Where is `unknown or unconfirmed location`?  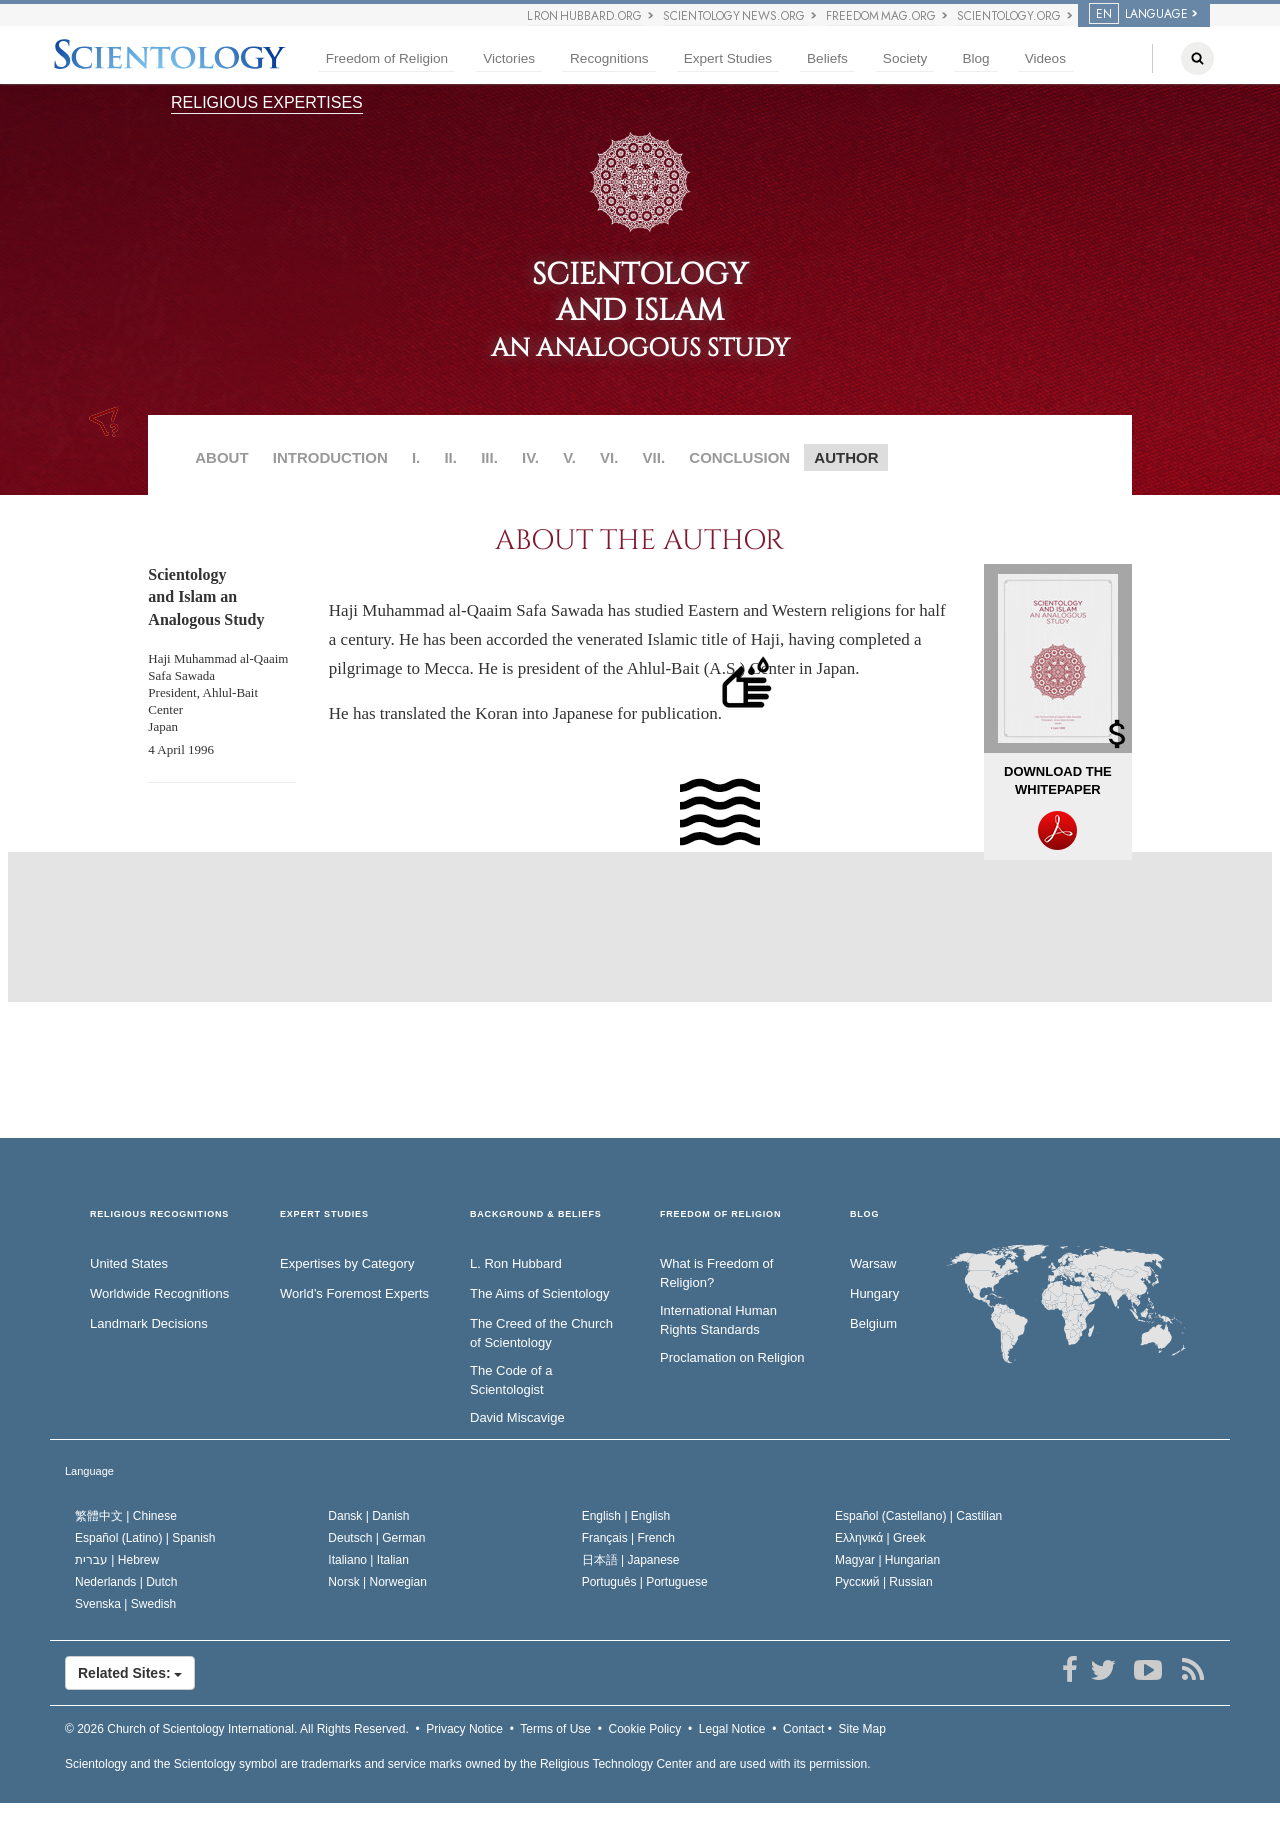
unknown or unconfirmed location is located at coordinates (104, 421).